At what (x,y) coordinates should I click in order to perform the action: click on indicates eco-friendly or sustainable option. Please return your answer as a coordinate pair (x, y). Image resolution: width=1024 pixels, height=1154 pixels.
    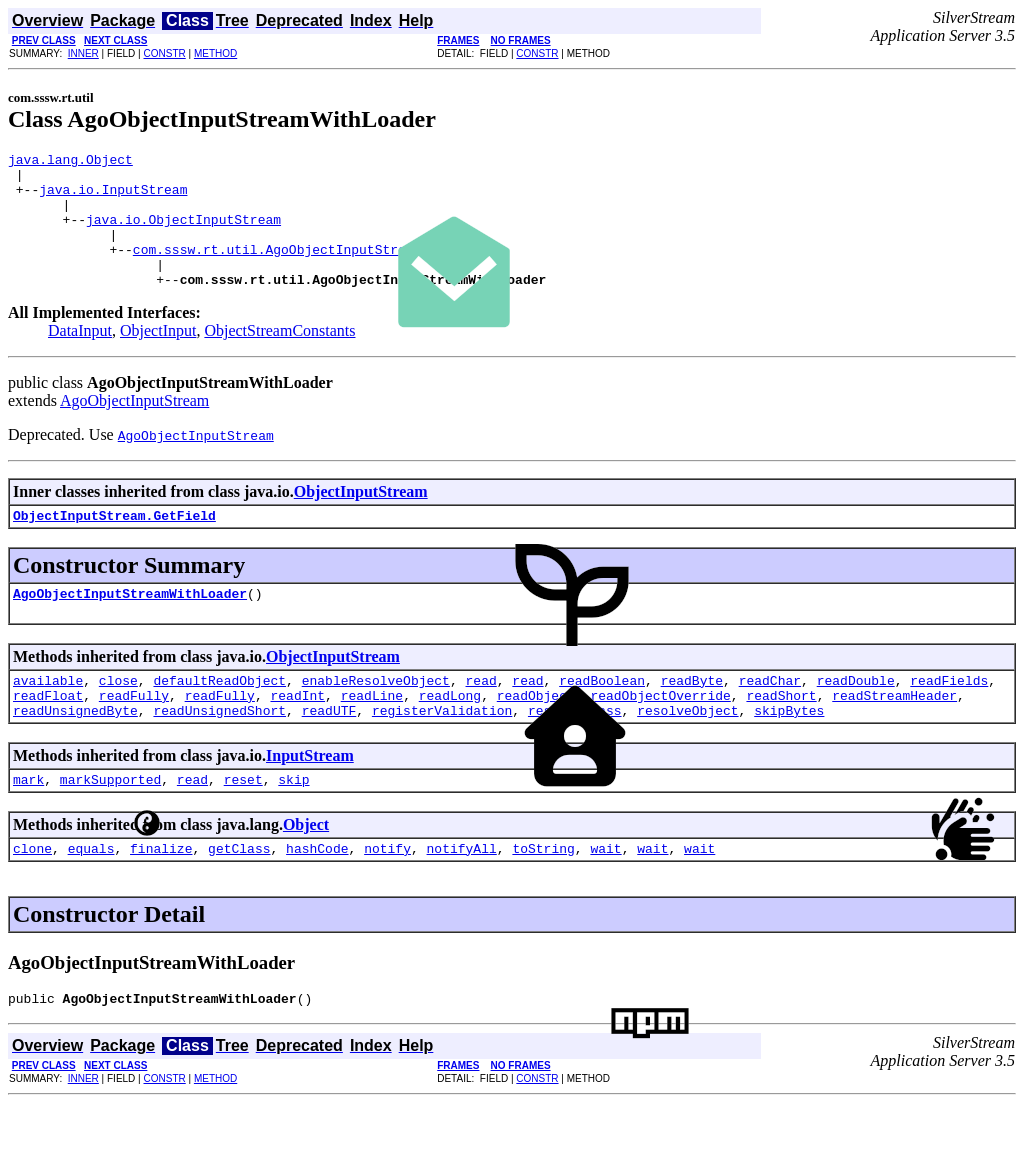
    Looking at the image, I should click on (572, 595).